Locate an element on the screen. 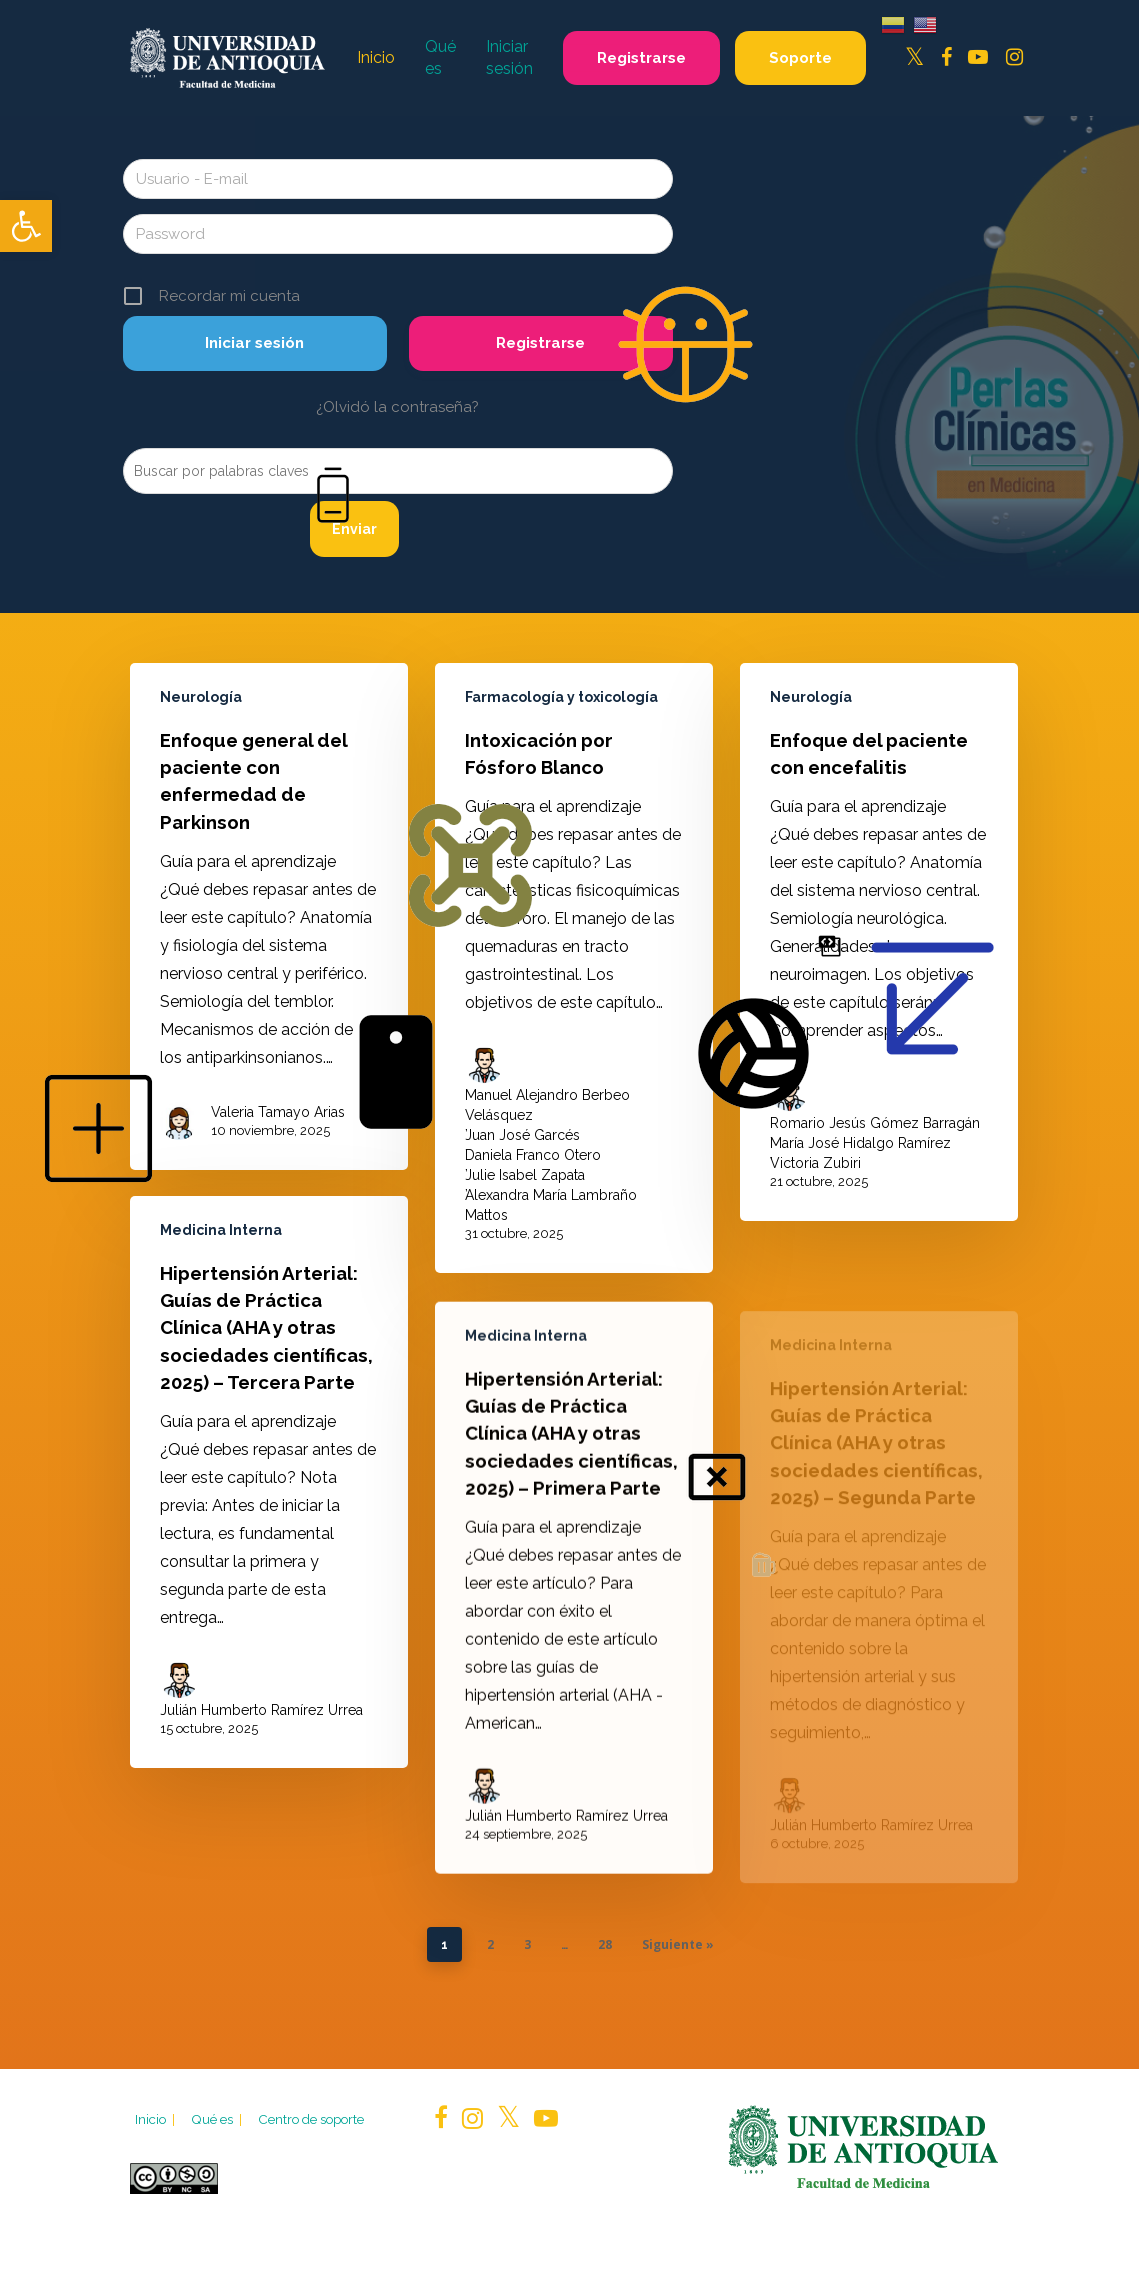 This screenshot has height=2269, width=1139. cancel or exit presentation mode is located at coordinates (717, 1477).